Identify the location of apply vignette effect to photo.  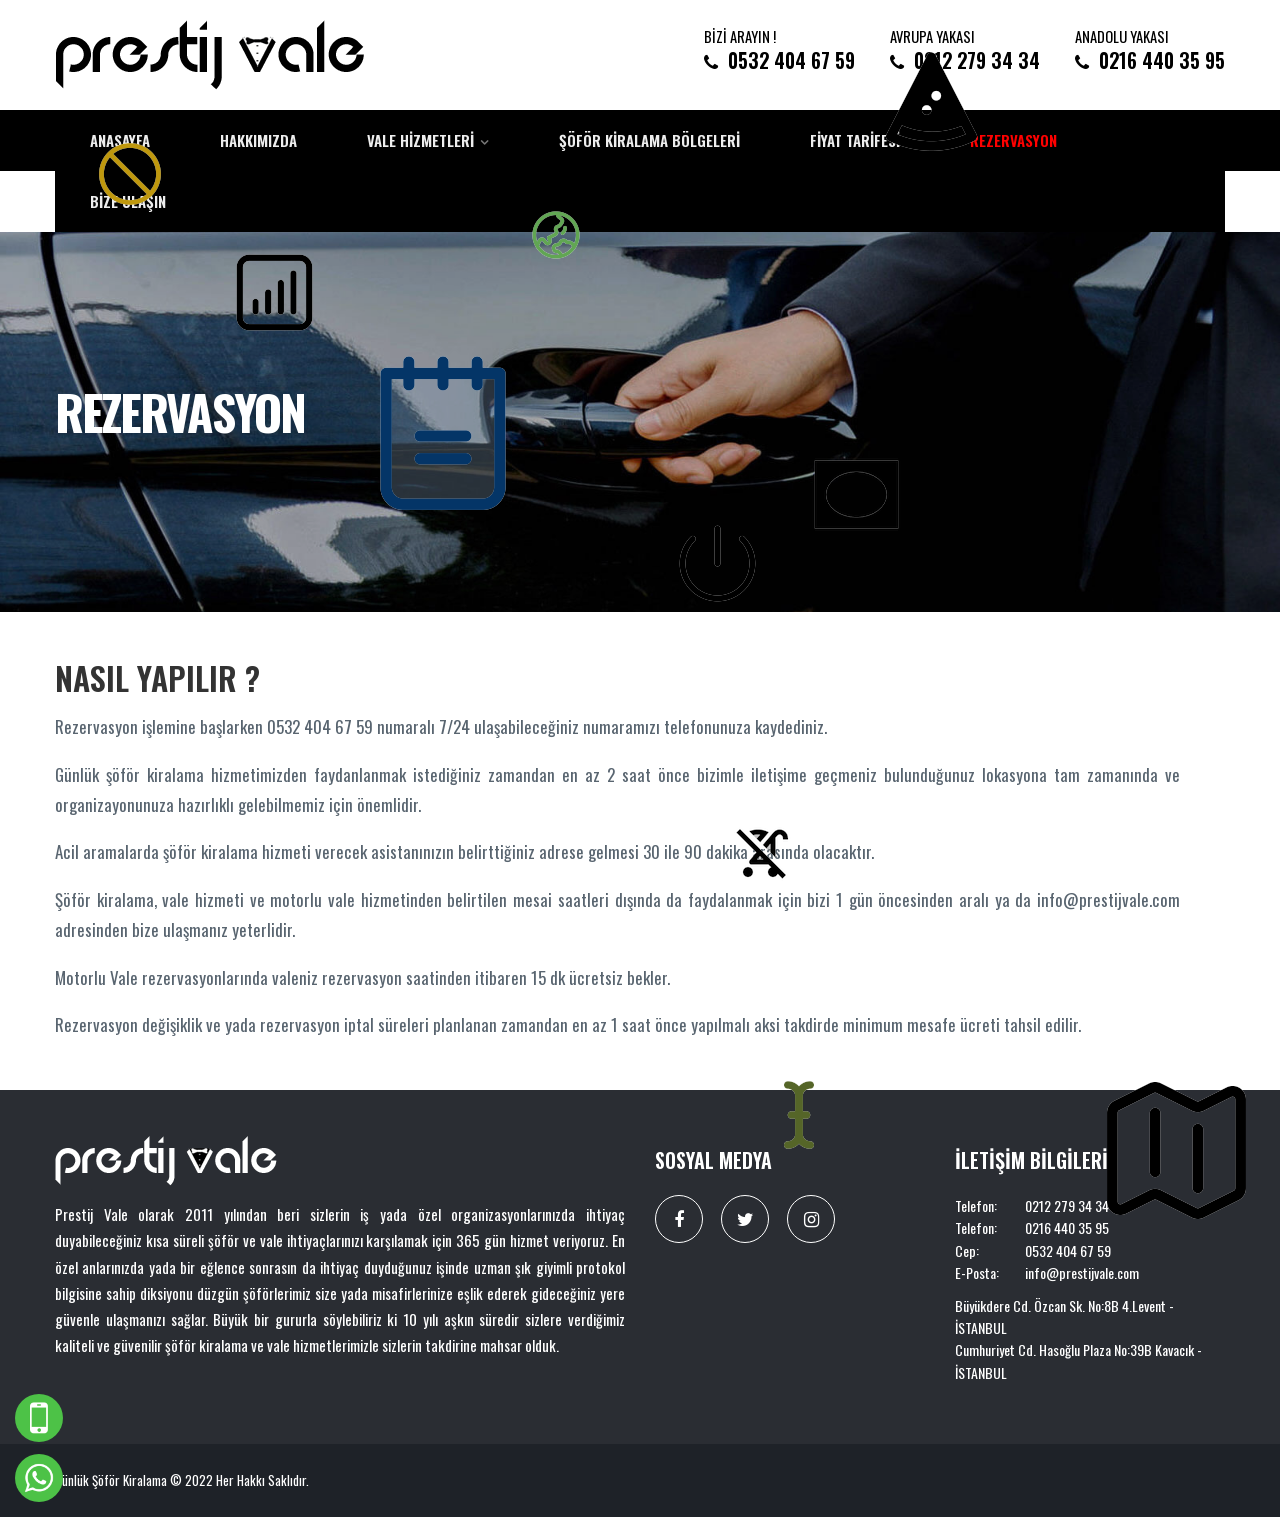
(856, 494).